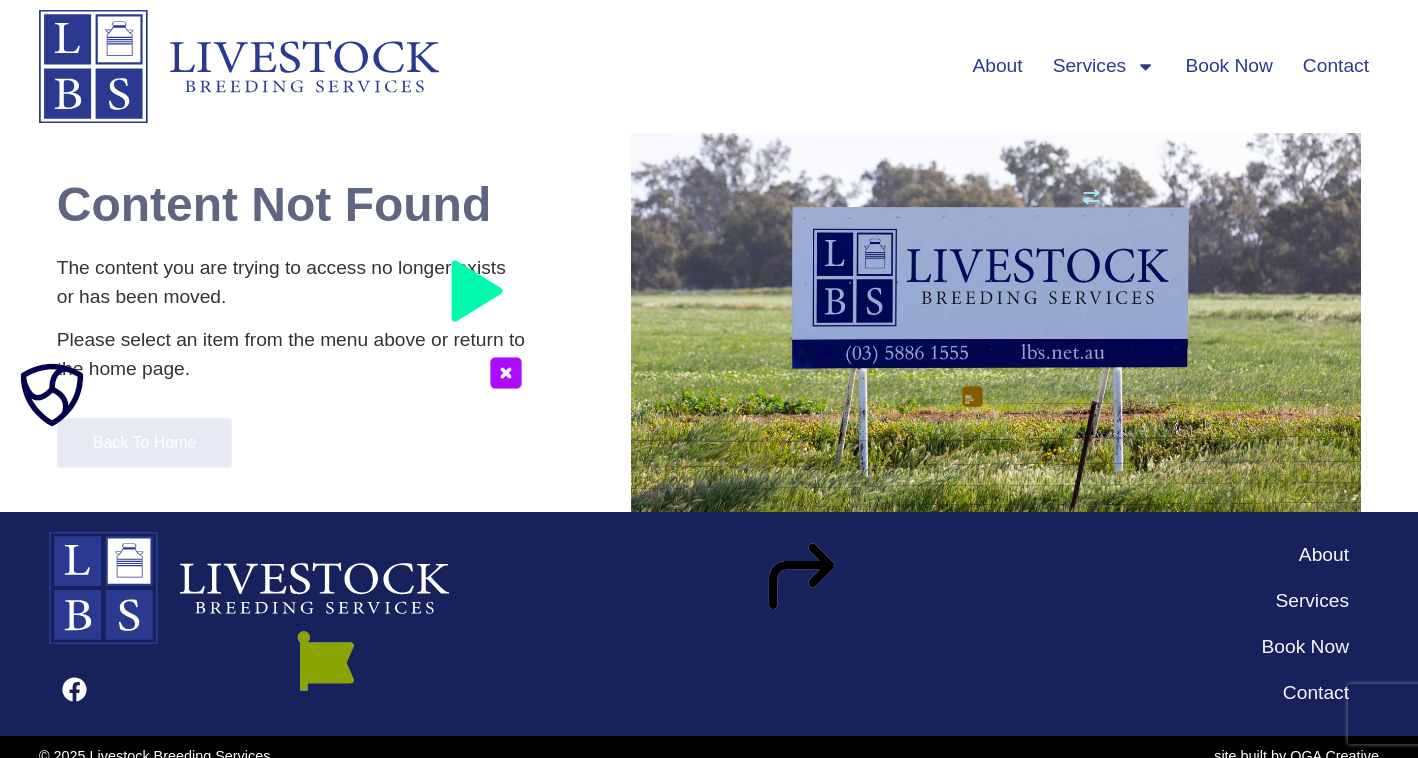 The height and width of the screenshot is (758, 1418). I want to click on font awesome brand logo, so click(326, 661).